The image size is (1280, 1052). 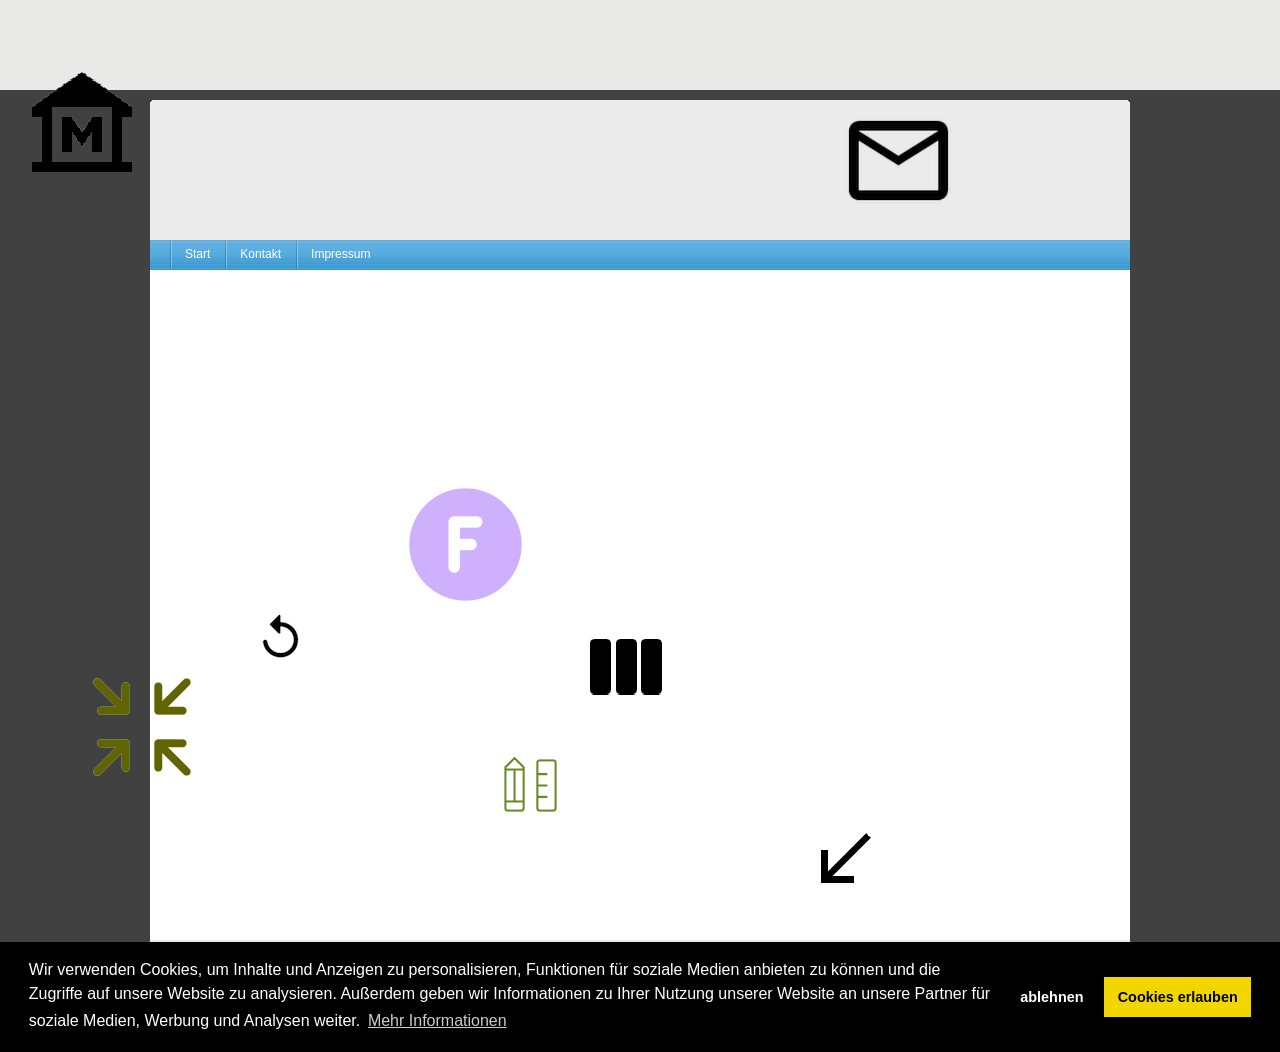 I want to click on indicates an incoming call was received, so click(x=844, y=859).